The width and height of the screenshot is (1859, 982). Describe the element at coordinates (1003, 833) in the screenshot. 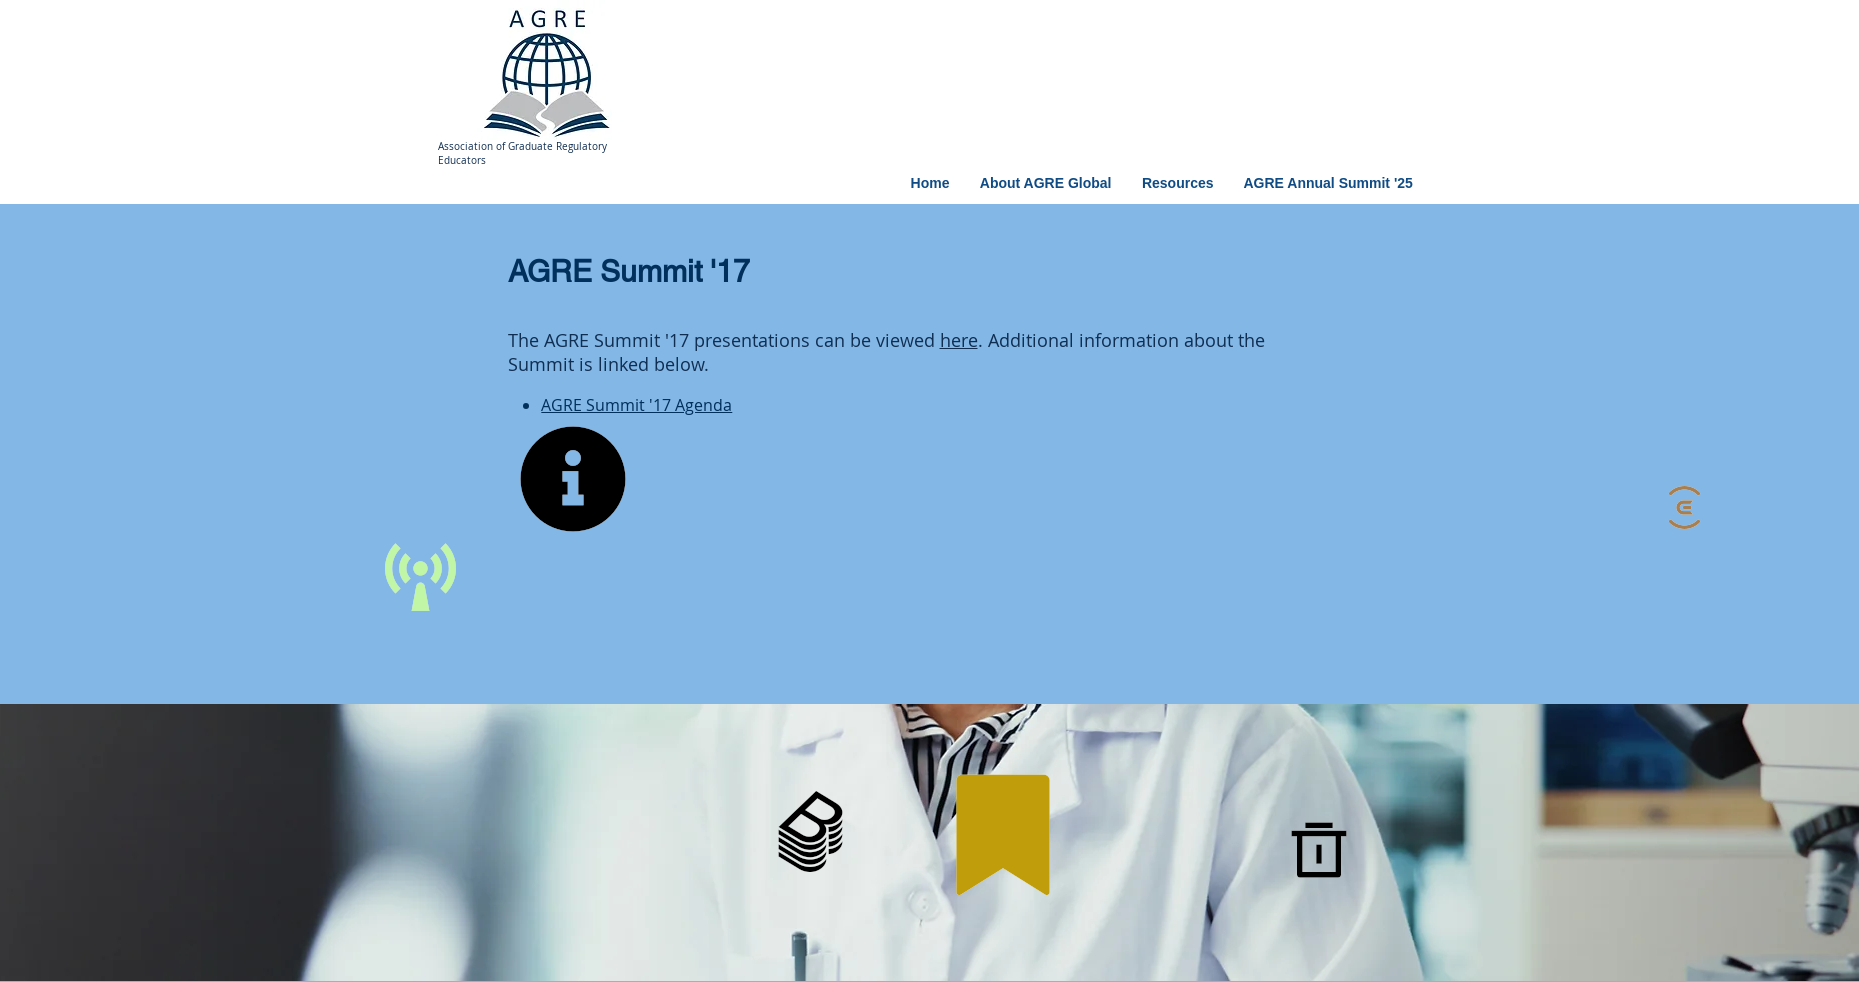

I see `save this item to your bookmarks` at that location.